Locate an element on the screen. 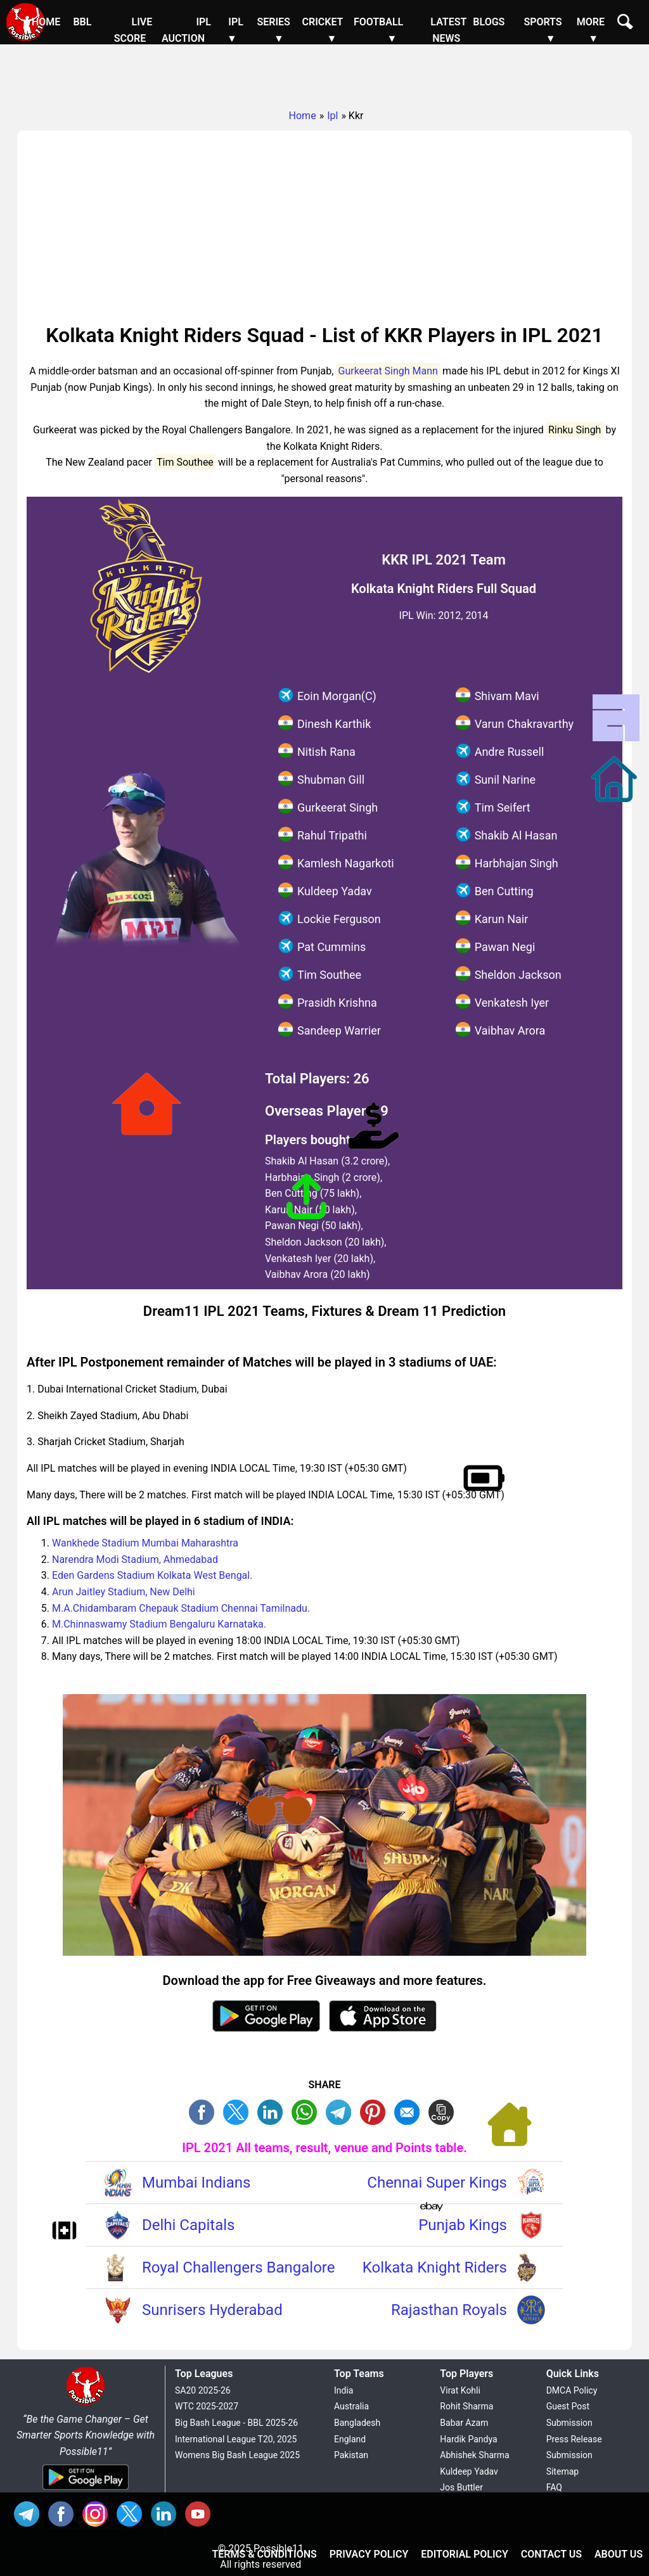 This screenshot has height=2576, width=649. enable reading mode is located at coordinates (279, 1810).